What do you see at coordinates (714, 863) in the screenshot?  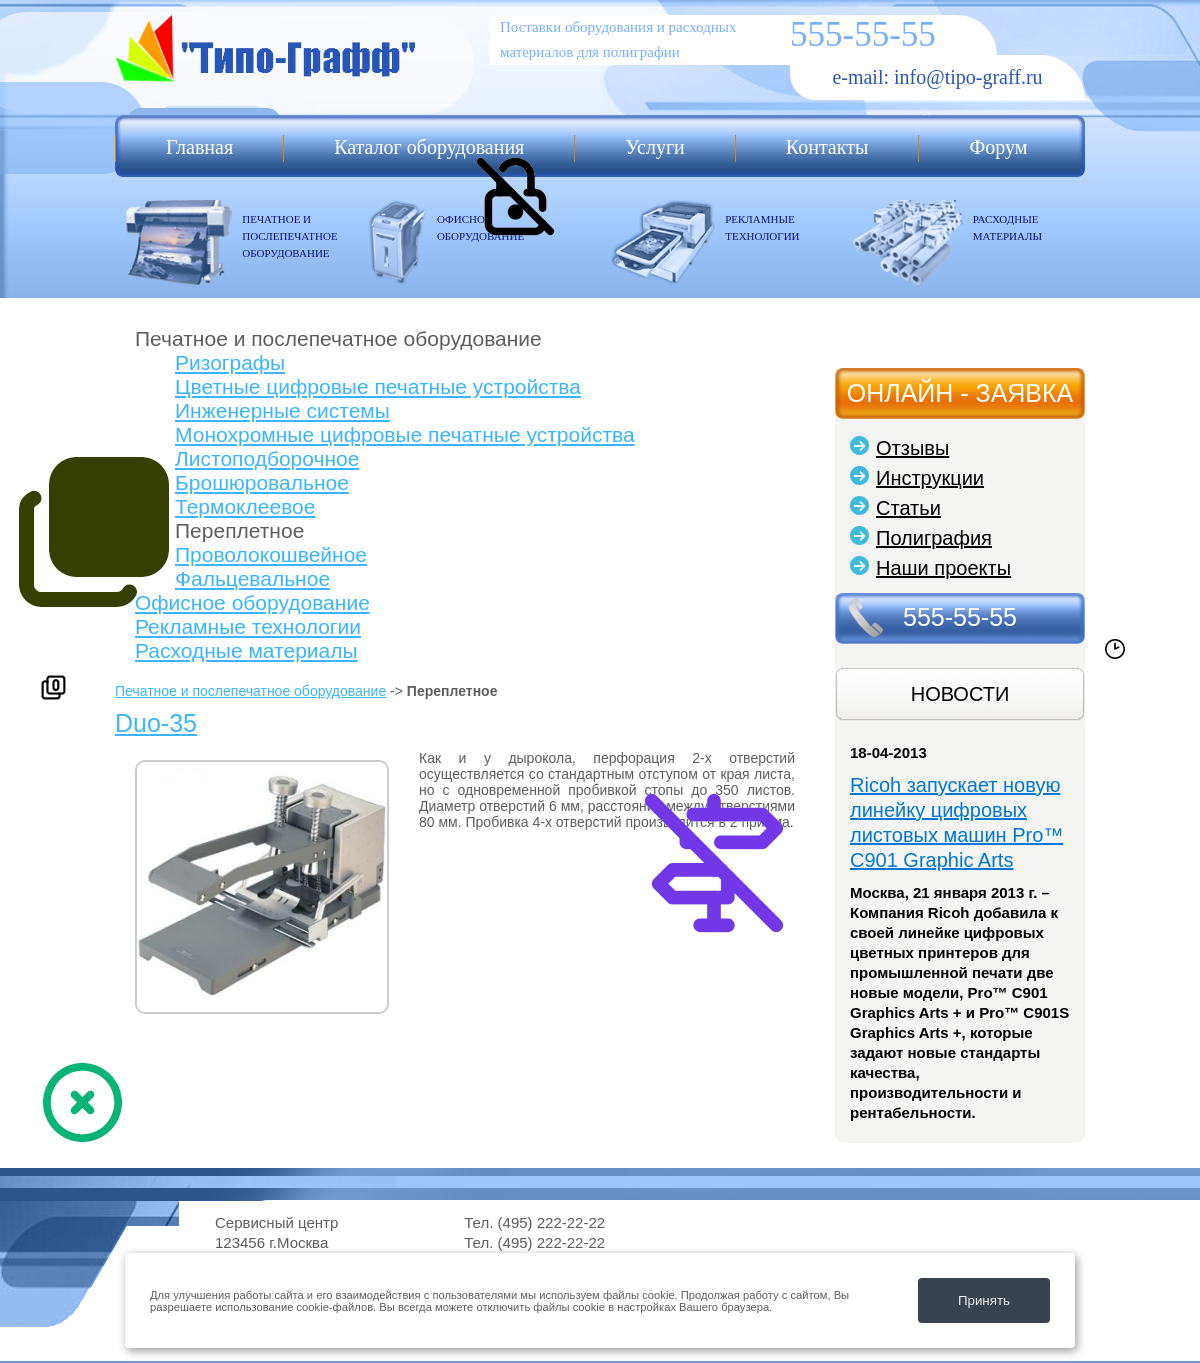 I see `directions or navigation unavailable` at bounding box center [714, 863].